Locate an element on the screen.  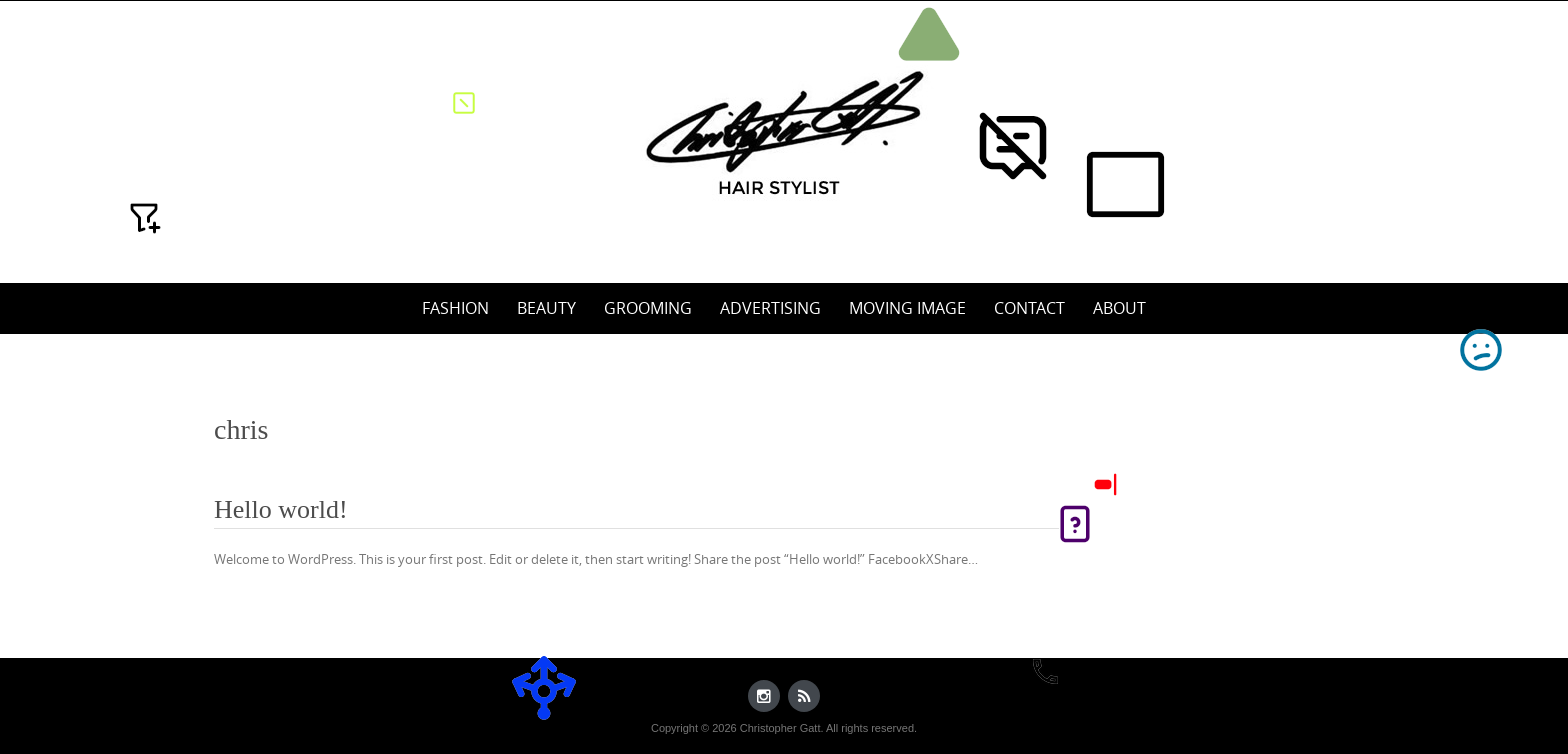
align selected element to the right is located at coordinates (1105, 484).